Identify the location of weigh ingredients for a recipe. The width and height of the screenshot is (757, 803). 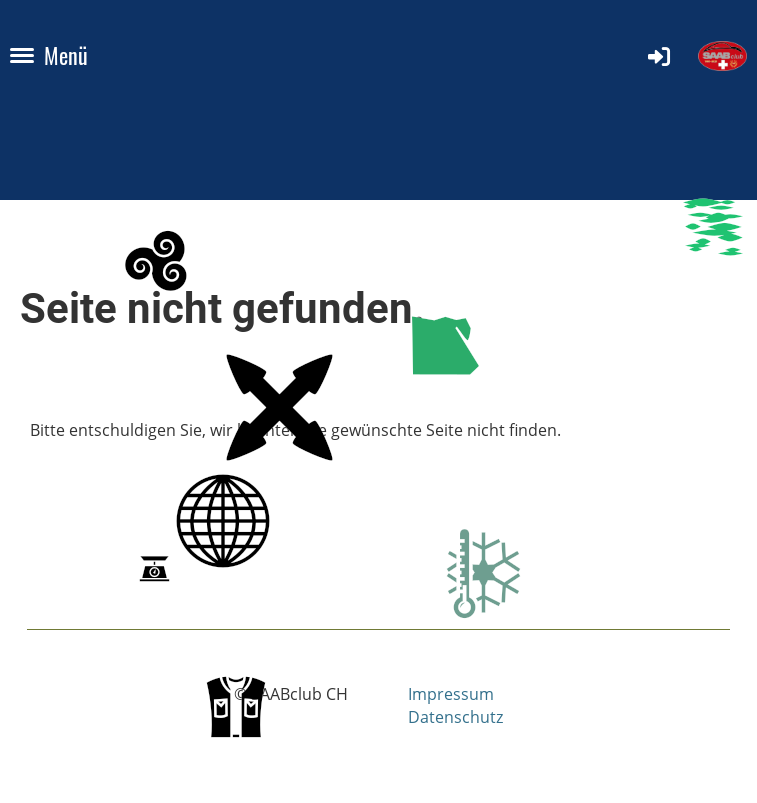
(154, 565).